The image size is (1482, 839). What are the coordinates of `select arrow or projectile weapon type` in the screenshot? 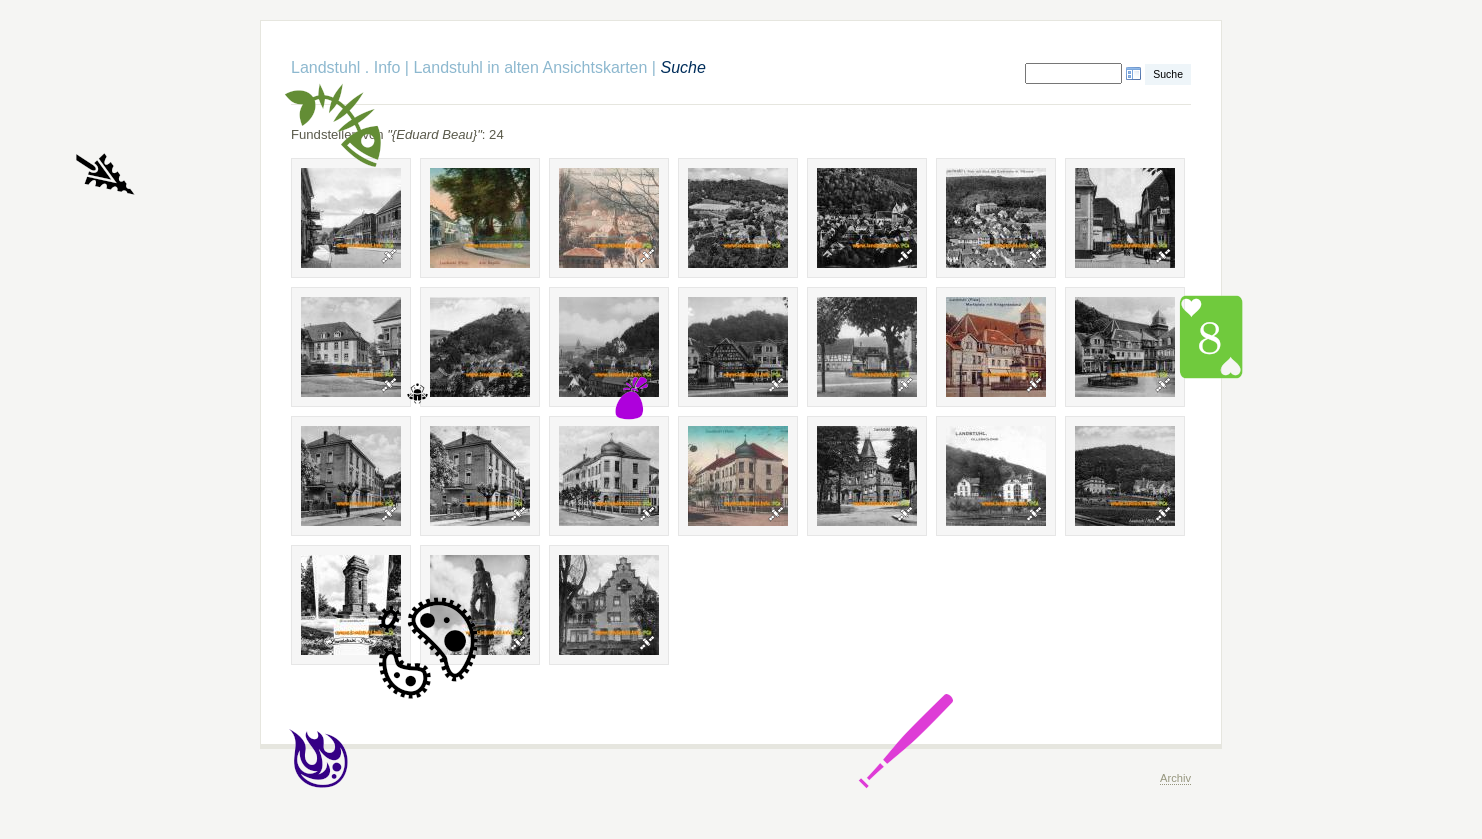 It's located at (105, 173).